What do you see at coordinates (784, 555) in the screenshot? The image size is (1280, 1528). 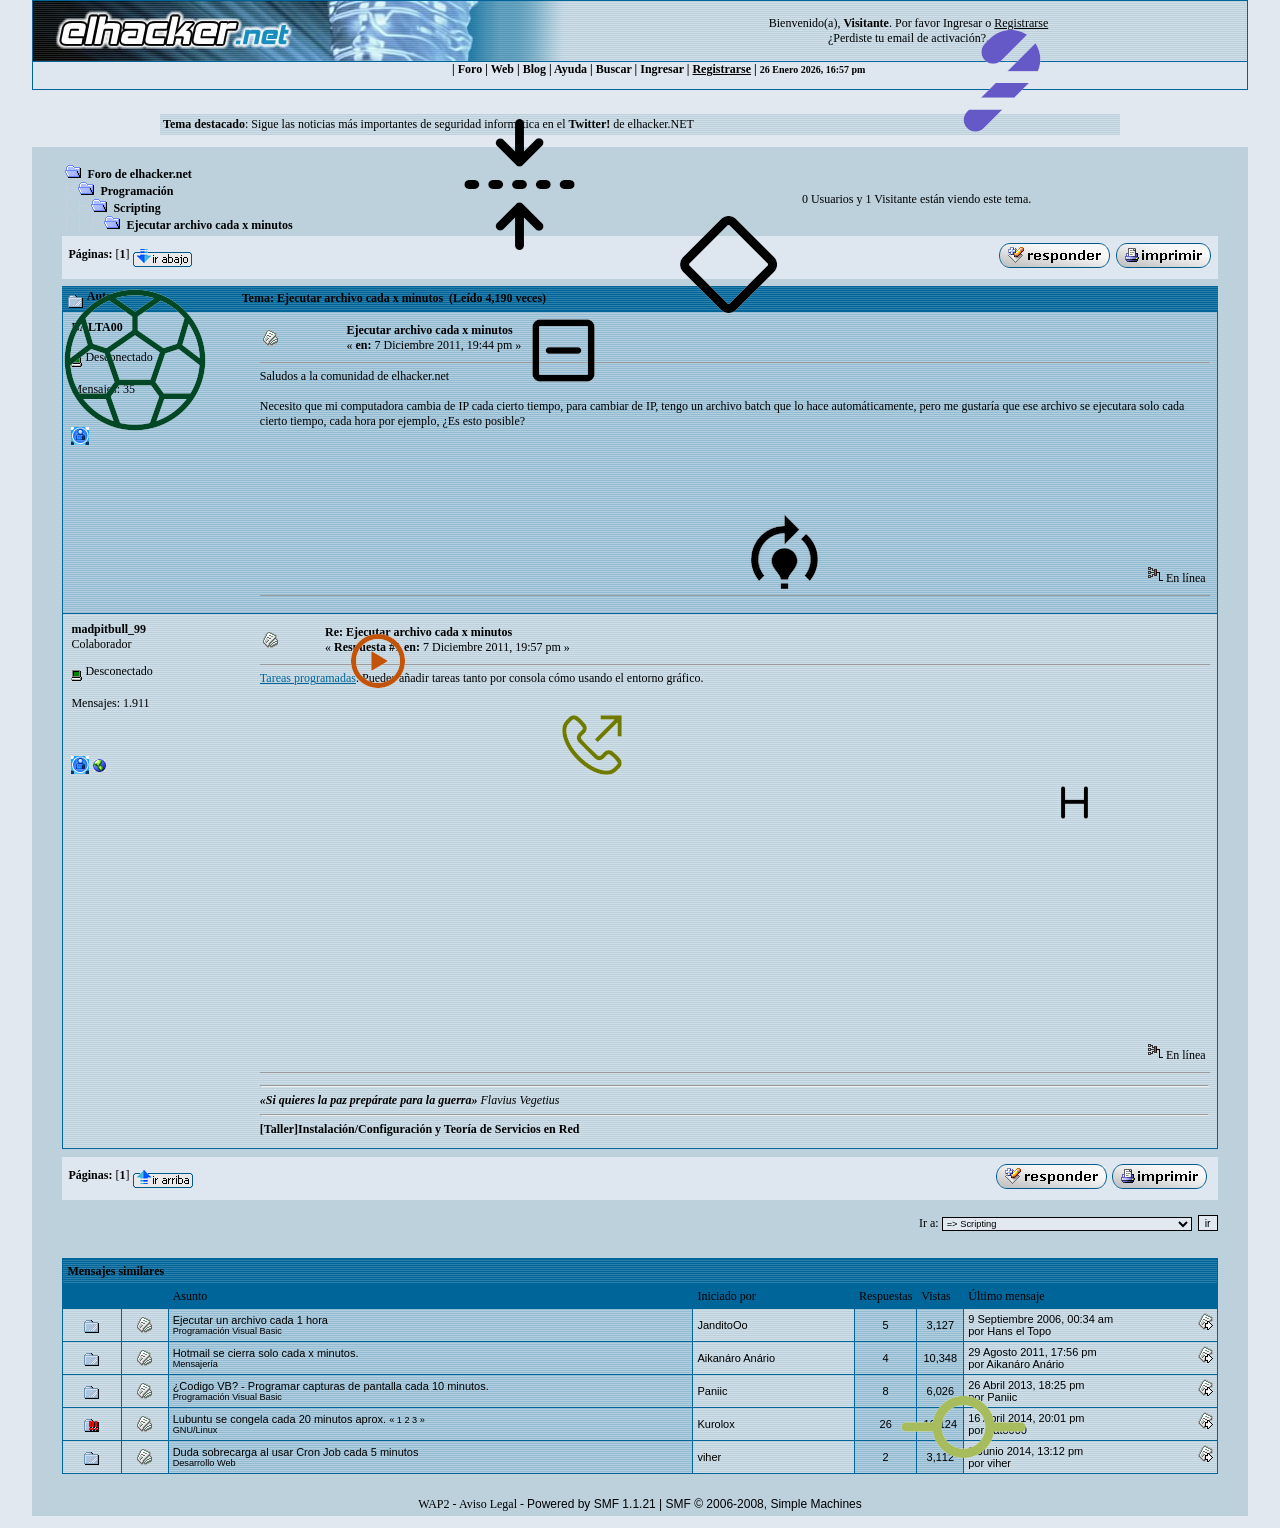 I see `indicates model training in progress` at bounding box center [784, 555].